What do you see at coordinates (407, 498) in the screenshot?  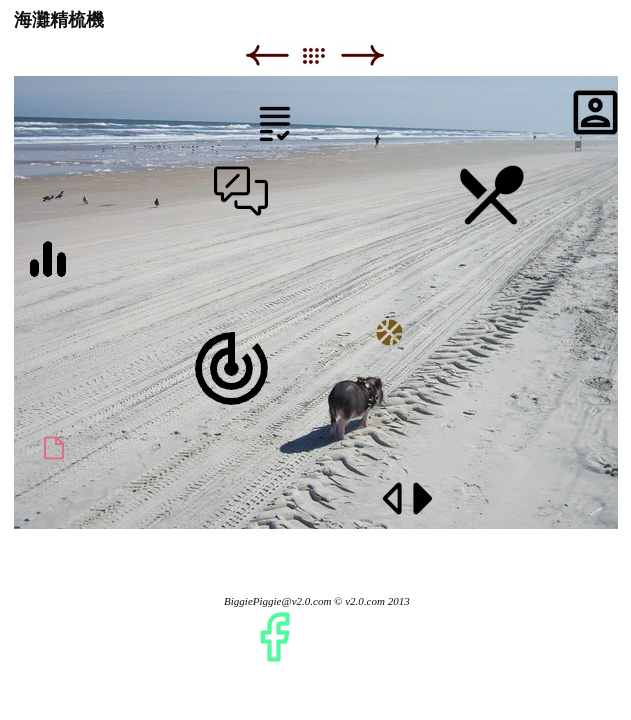 I see `switch to the left panel or view` at bounding box center [407, 498].